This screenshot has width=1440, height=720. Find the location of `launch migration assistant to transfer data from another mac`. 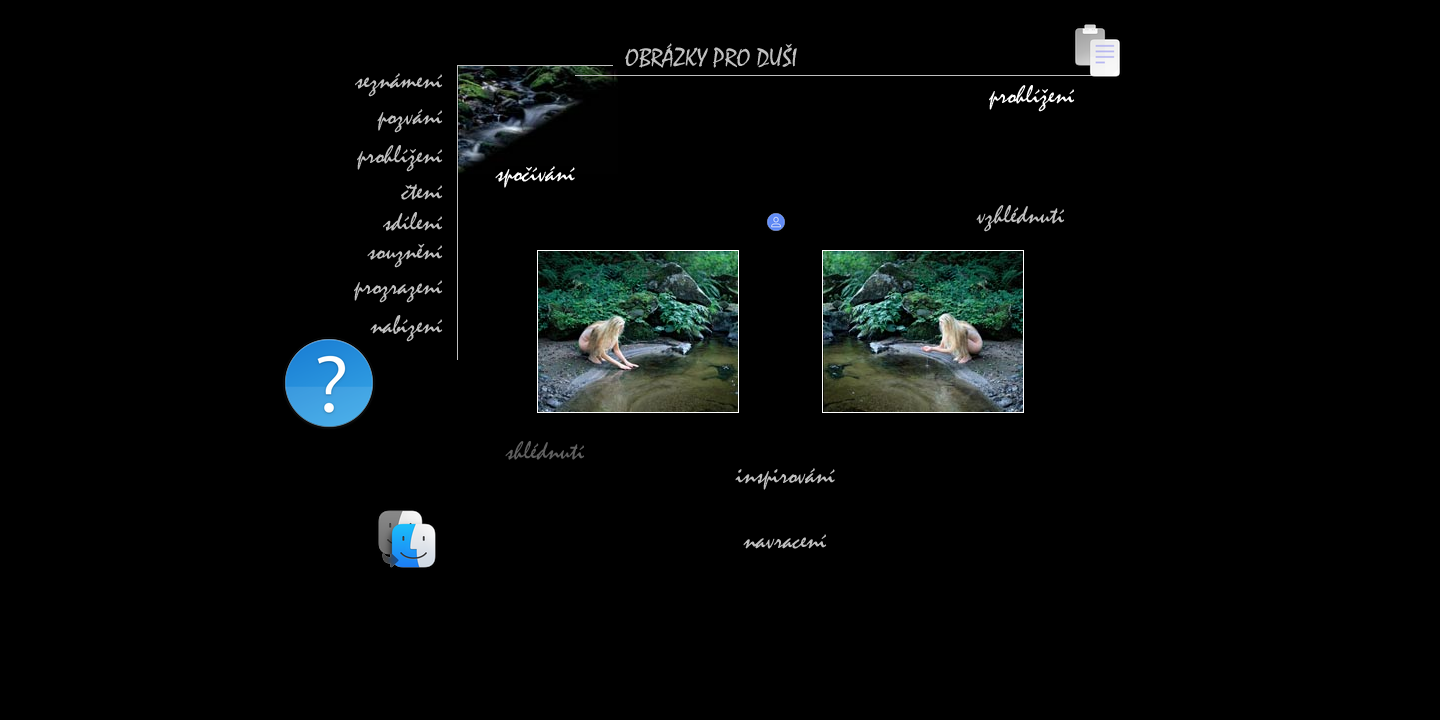

launch migration assistant to transfer data from another mac is located at coordinates (407, 539).